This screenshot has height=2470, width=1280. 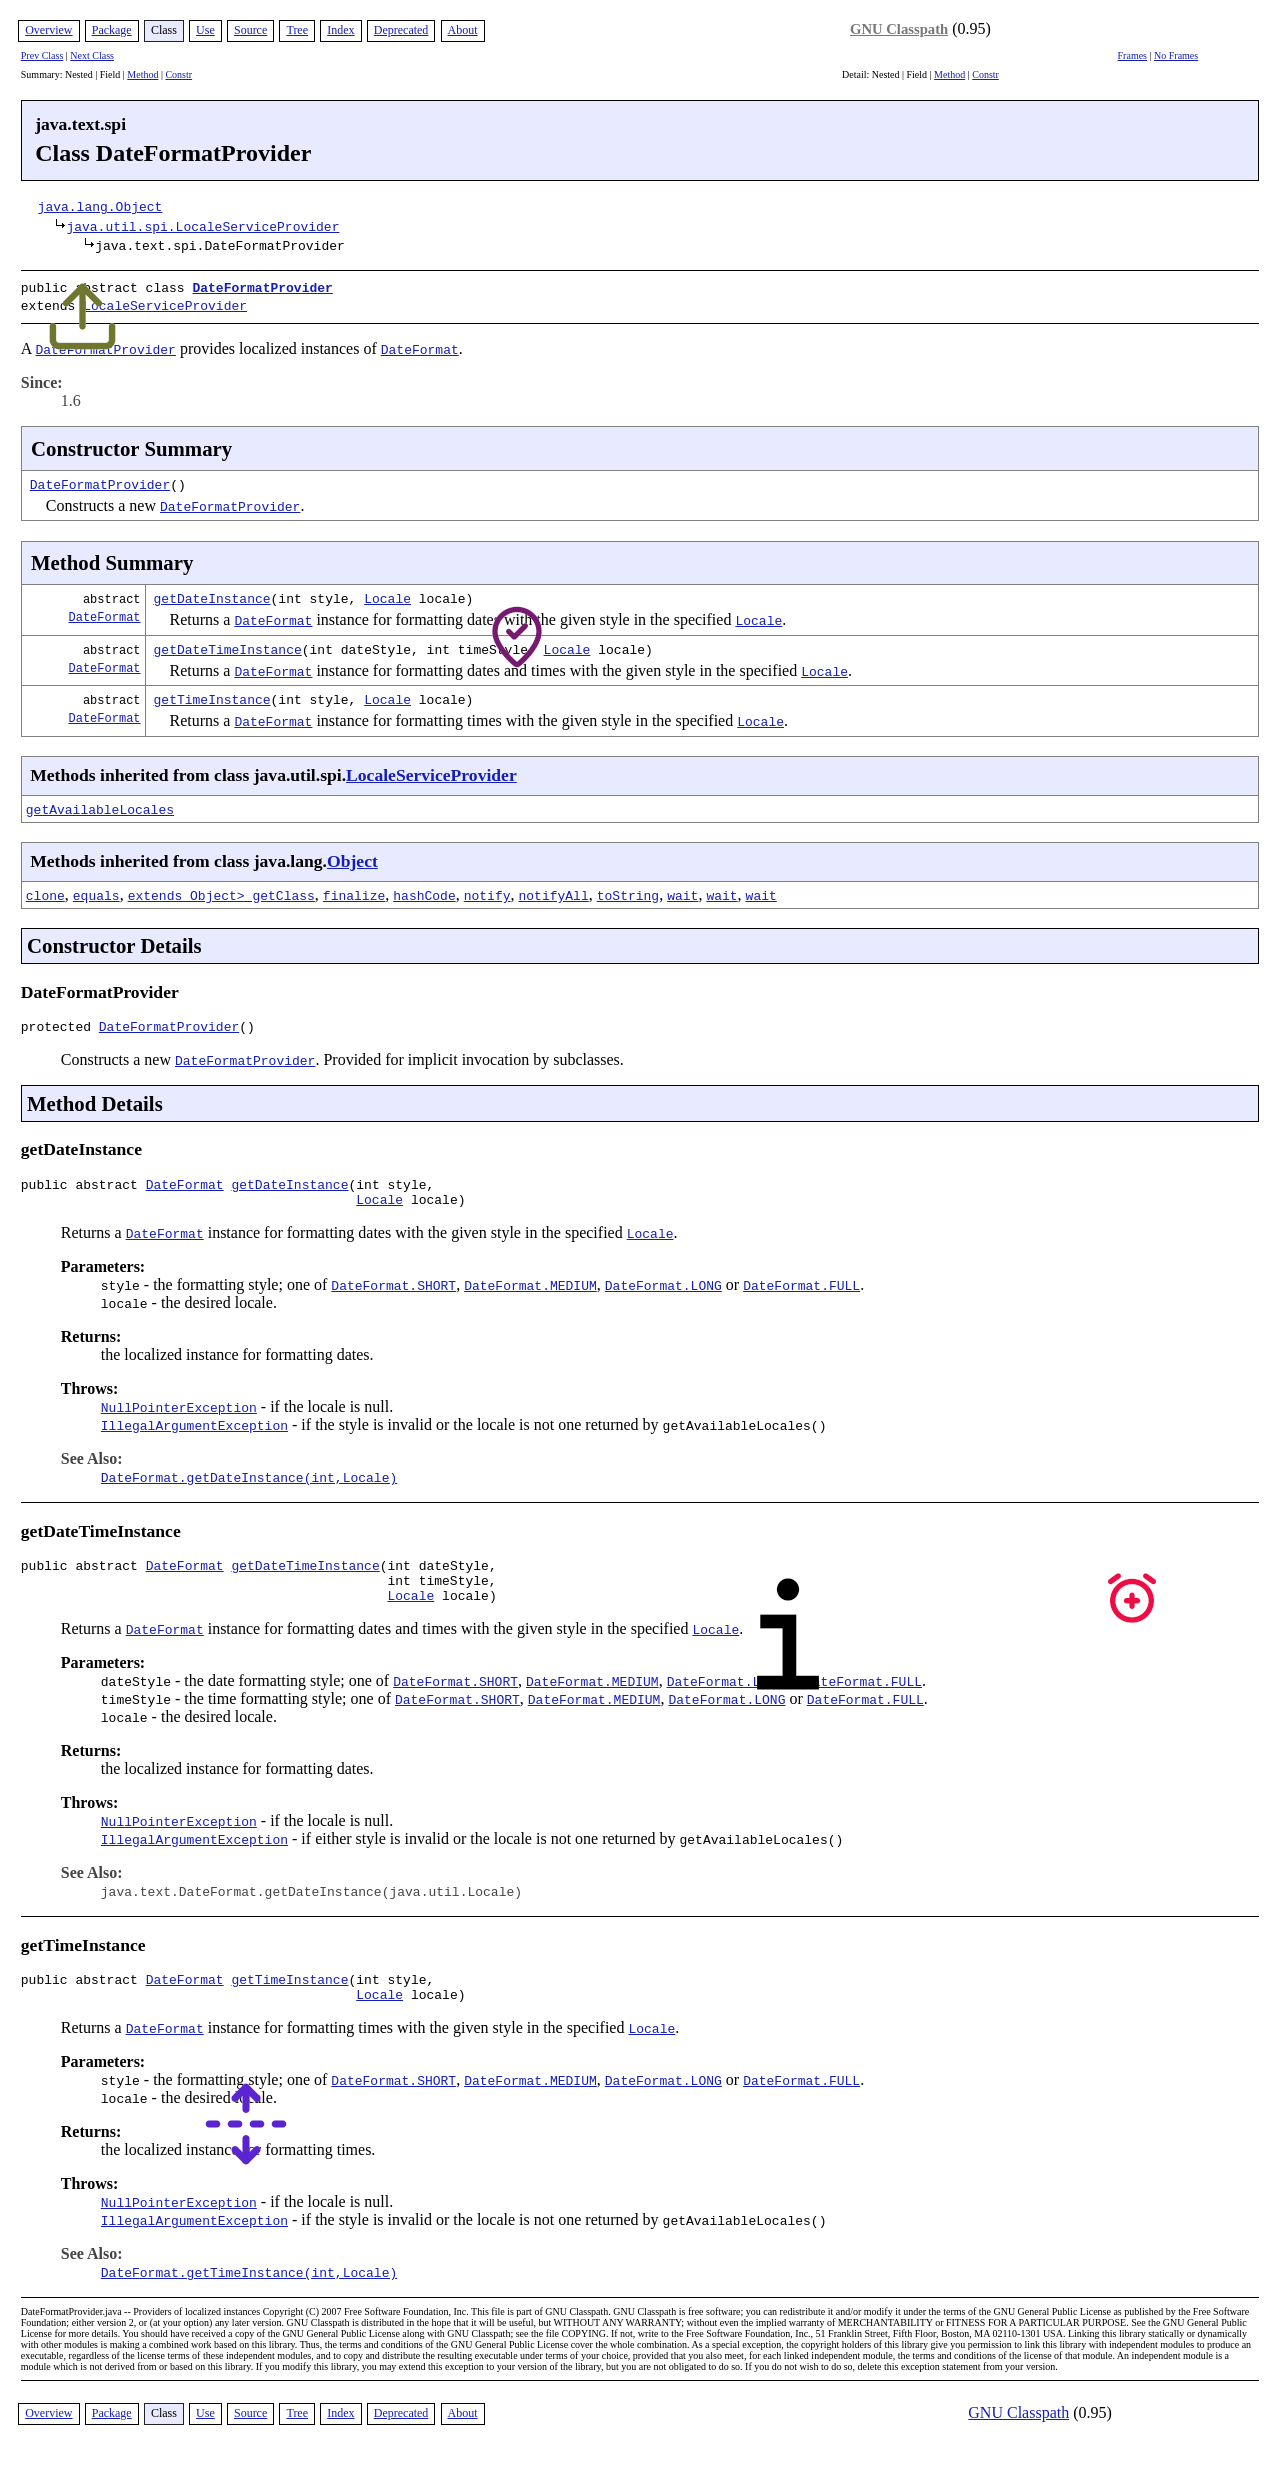 What do you see at coordinates (517, 637) in the screenshot?
I see `confirmed or verified location` at bounding box center [517, 637].